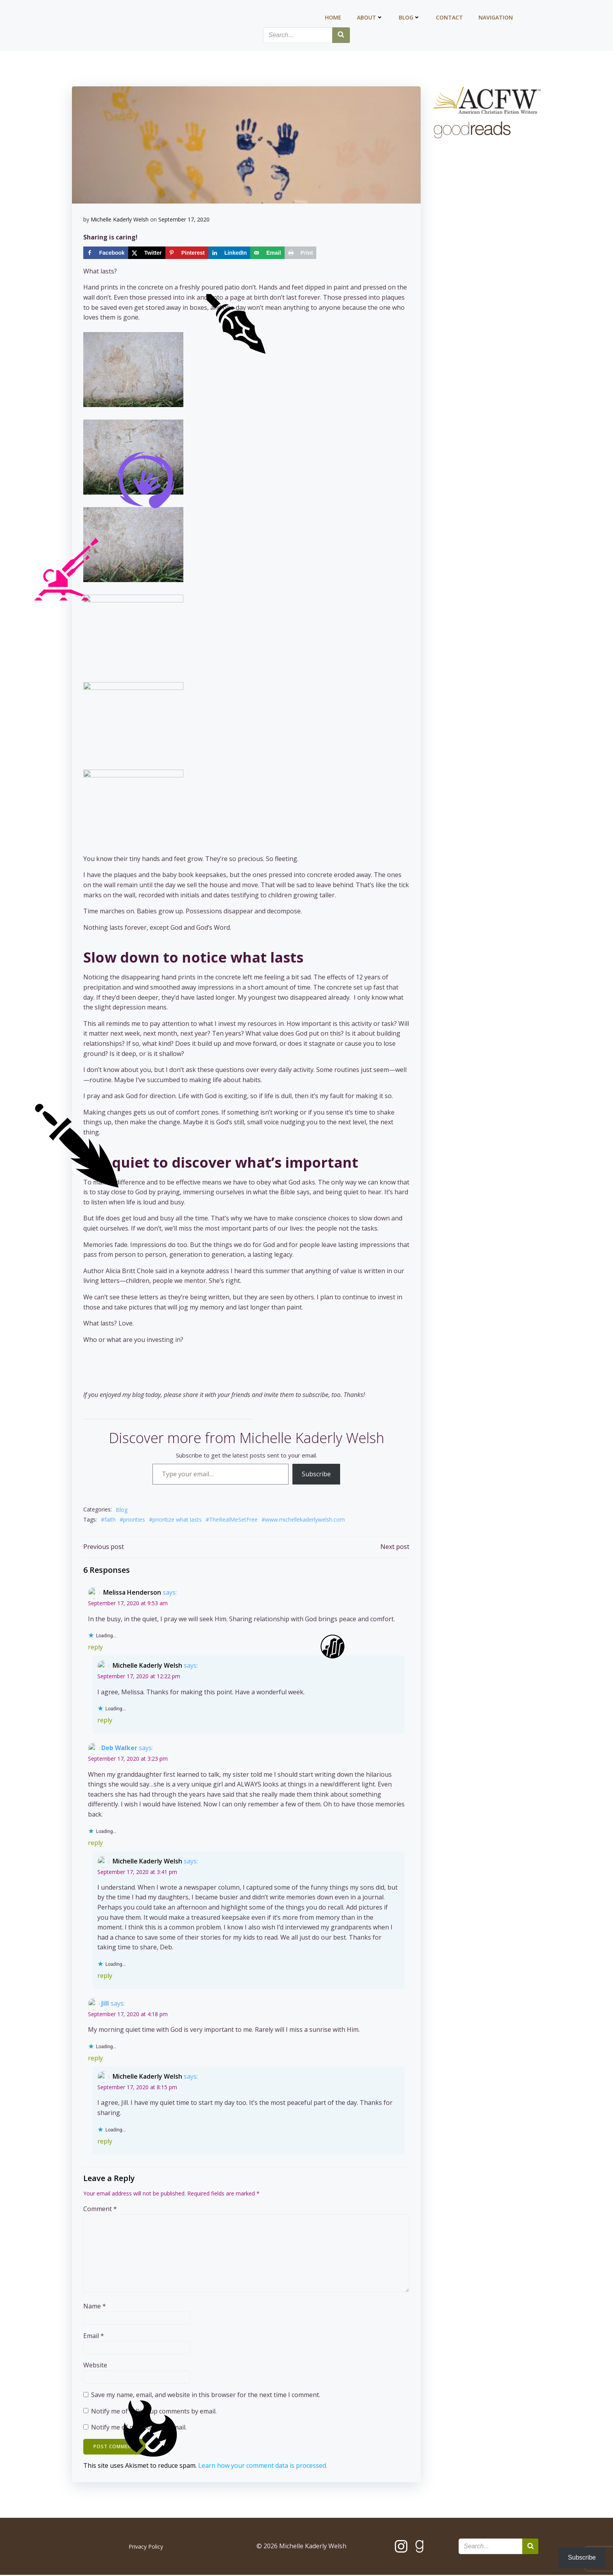 The height and width of the screenshot is (2576, 613). Describe the element at coordinates (66, 569) in the screenshot. I see `anti-aircraft gun unit or defense structure in a strategy game` at that location.